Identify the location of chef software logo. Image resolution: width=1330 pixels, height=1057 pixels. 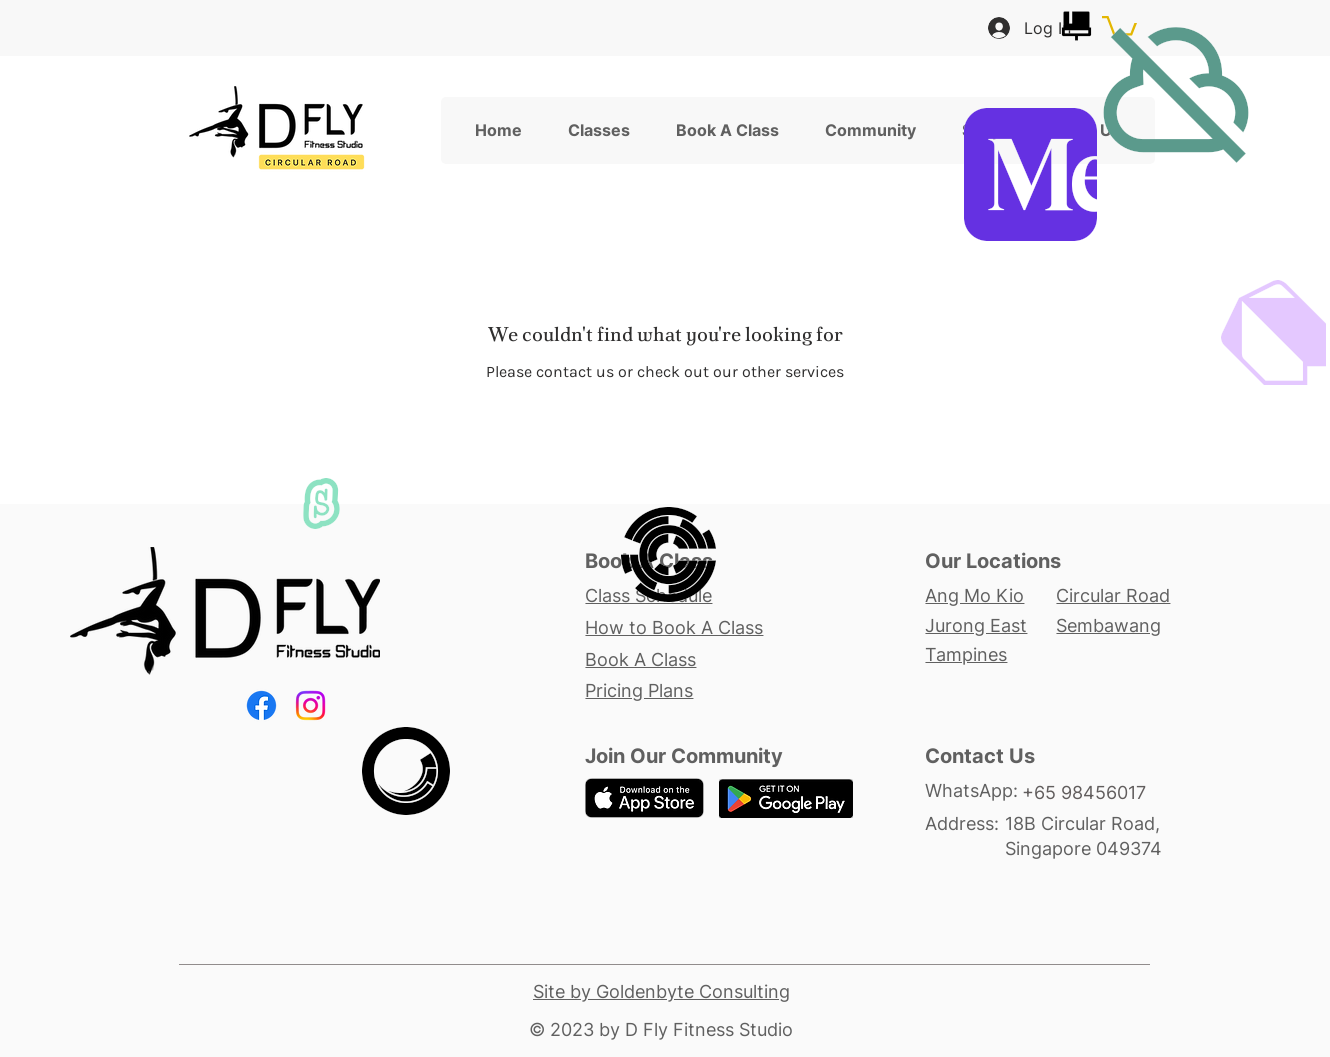
(668, 554).